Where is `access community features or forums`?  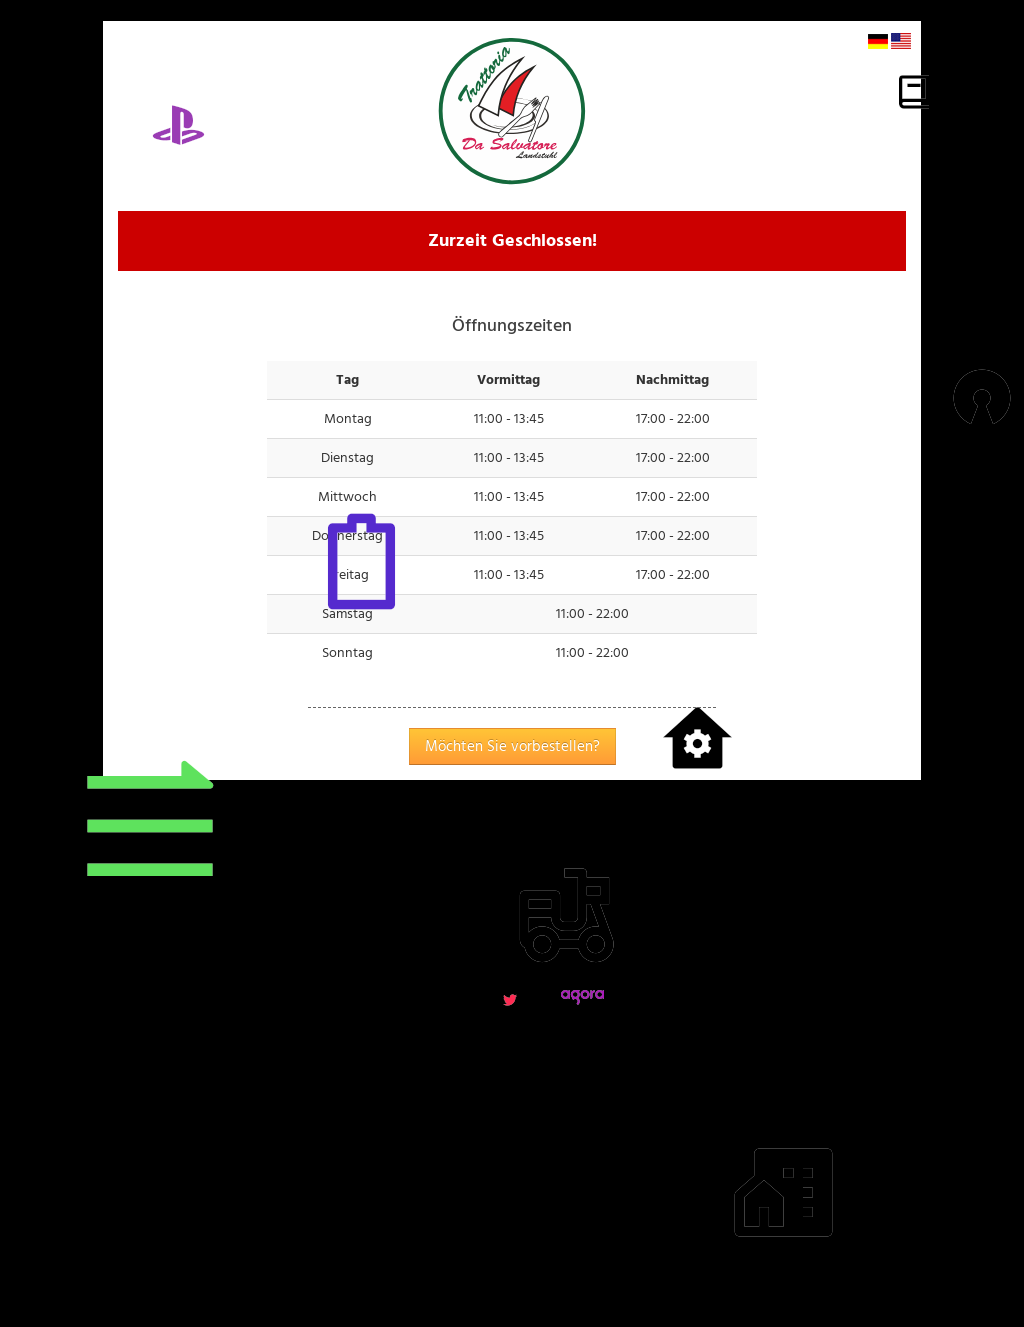
access community features or forums is located at coordinates (783, 1192).